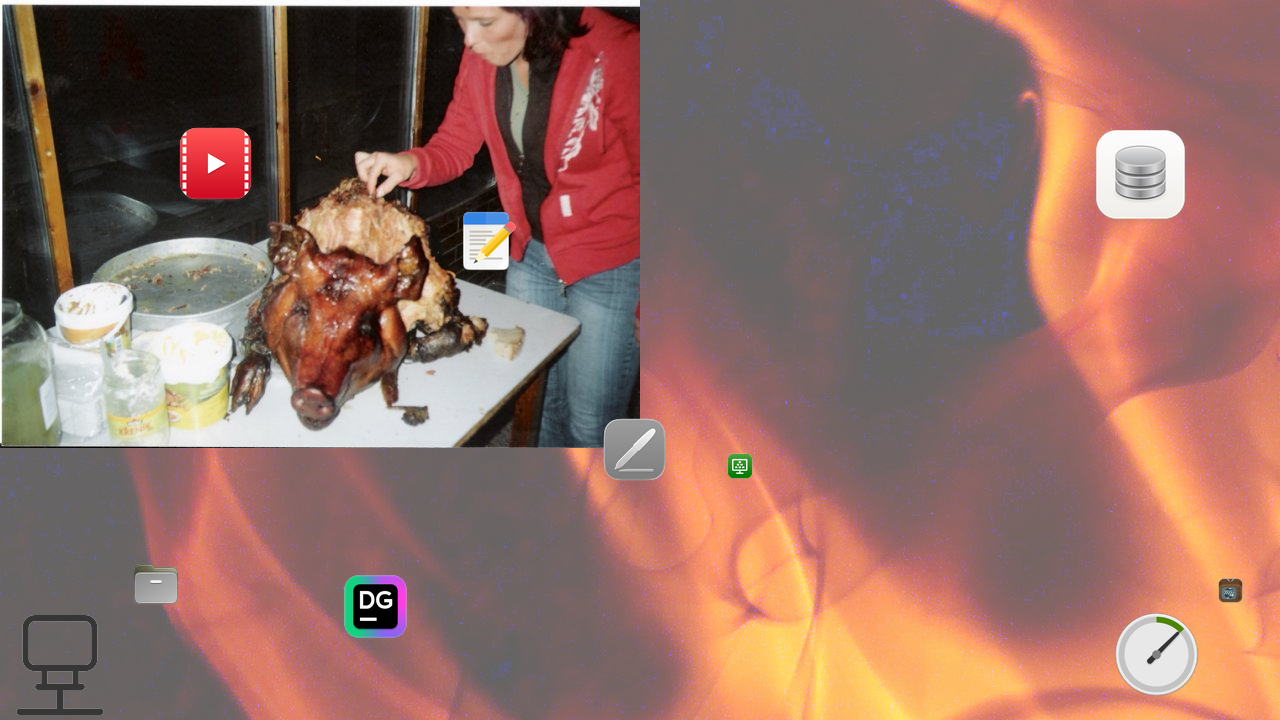 The width and height of the screenshot is (1280, 720). Describe the element at coordinates (156, 584) in the screenshot. I see `open the file manager` at that location.